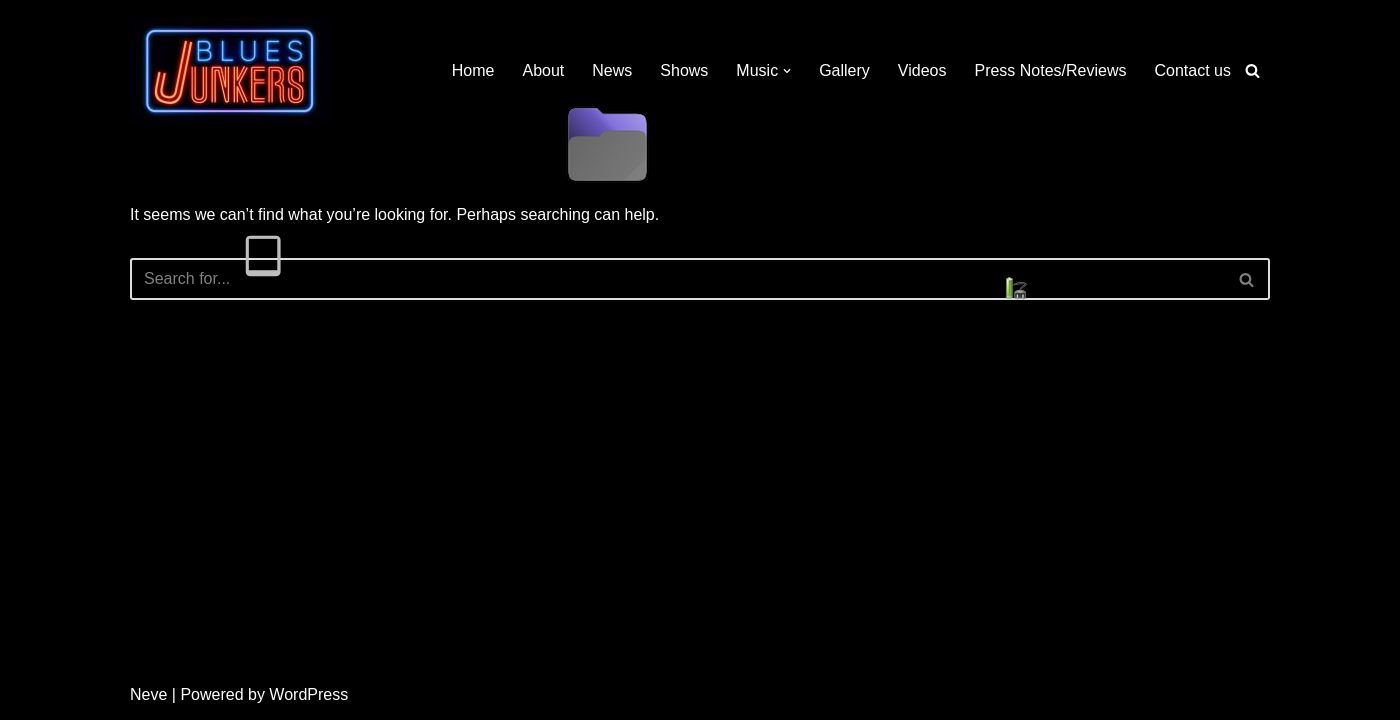 The image size is (1400, 720). Describe the element at coordinates (266, 256) in the screenshot. I see `indicates an iPad or Apple tablet device` at that location.